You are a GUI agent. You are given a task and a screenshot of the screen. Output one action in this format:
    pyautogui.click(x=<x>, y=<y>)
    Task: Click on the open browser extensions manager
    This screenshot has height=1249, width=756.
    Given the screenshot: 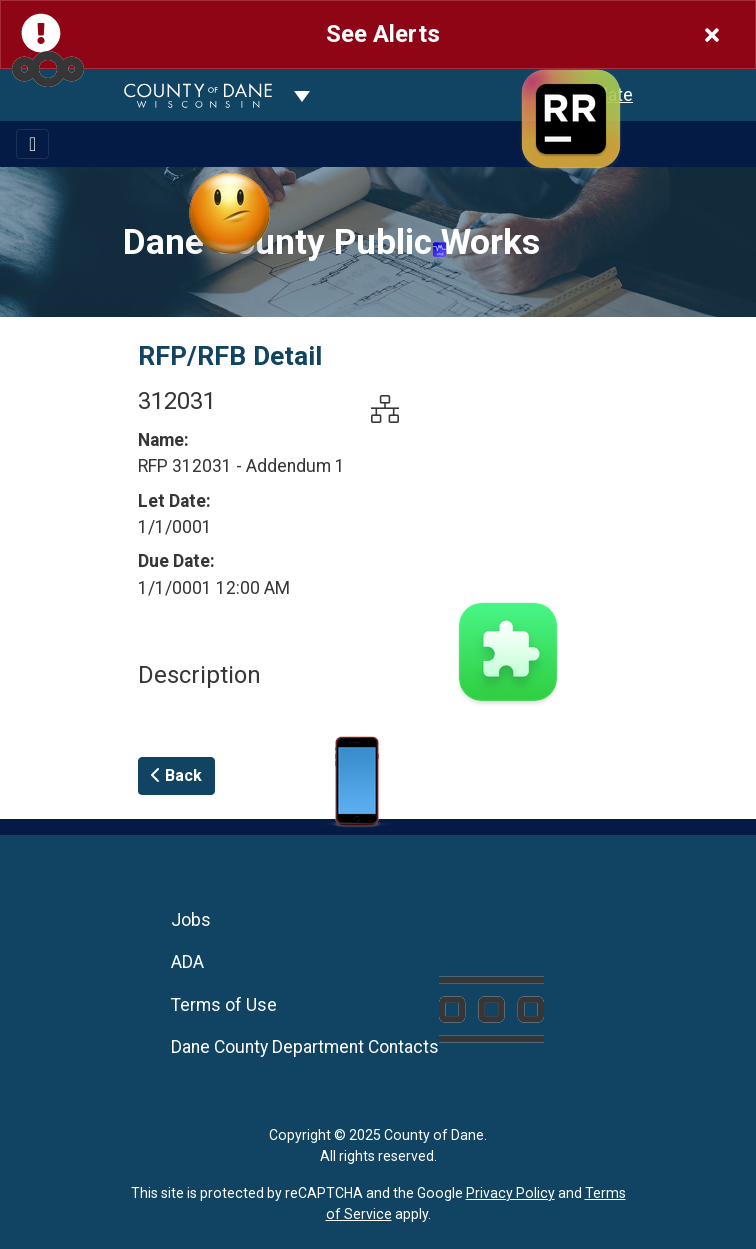 What is the action you would take?
    pyautogui.click(x=508, y=652)
    